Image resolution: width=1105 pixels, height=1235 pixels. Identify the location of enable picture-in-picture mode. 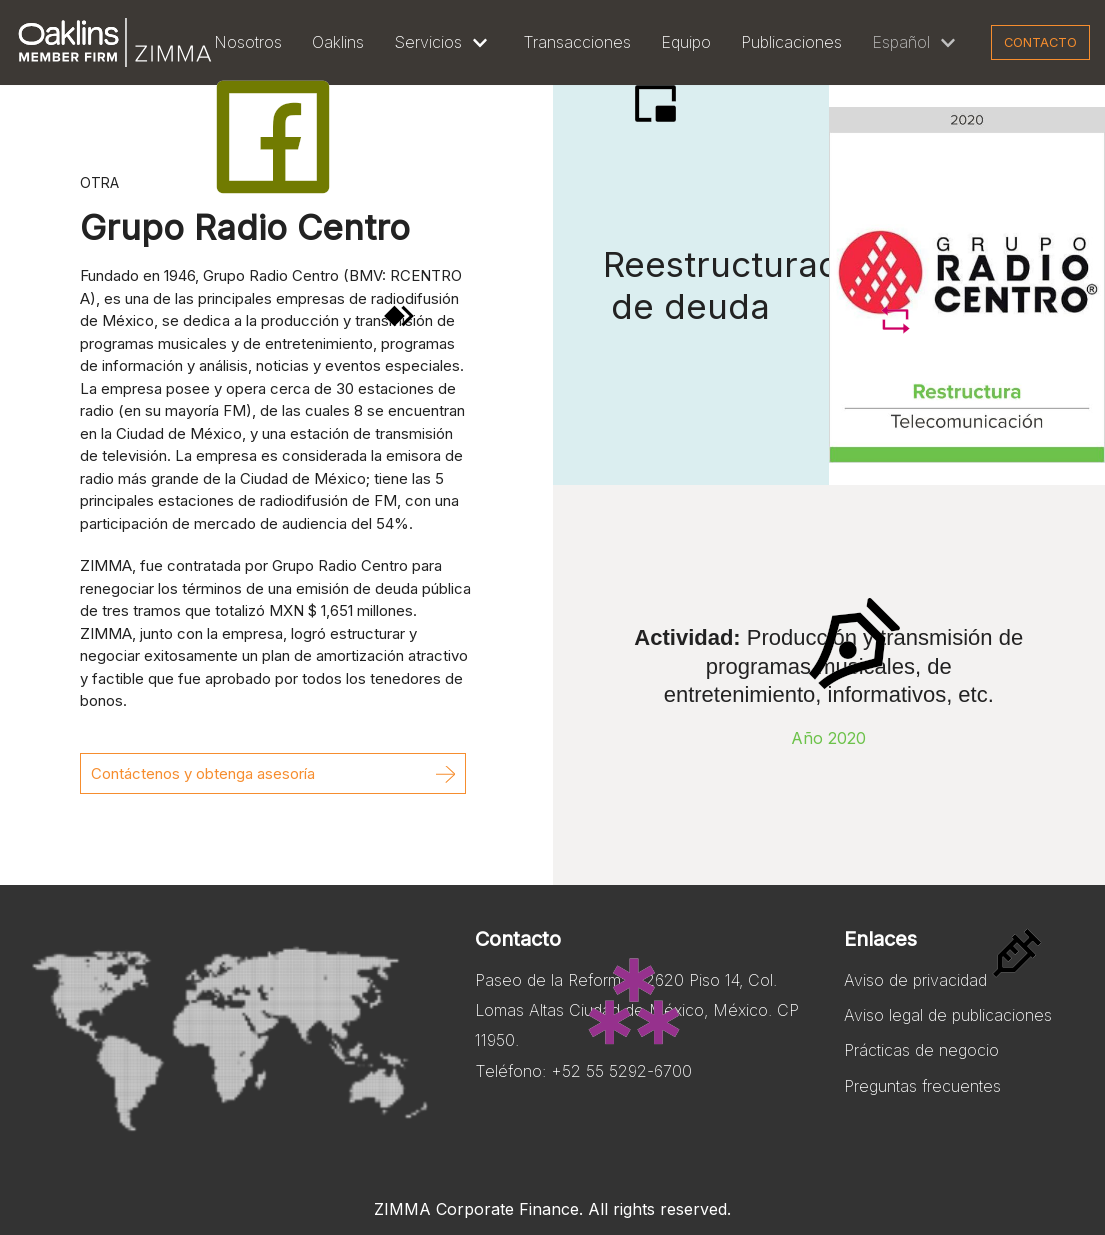
(655, 103).